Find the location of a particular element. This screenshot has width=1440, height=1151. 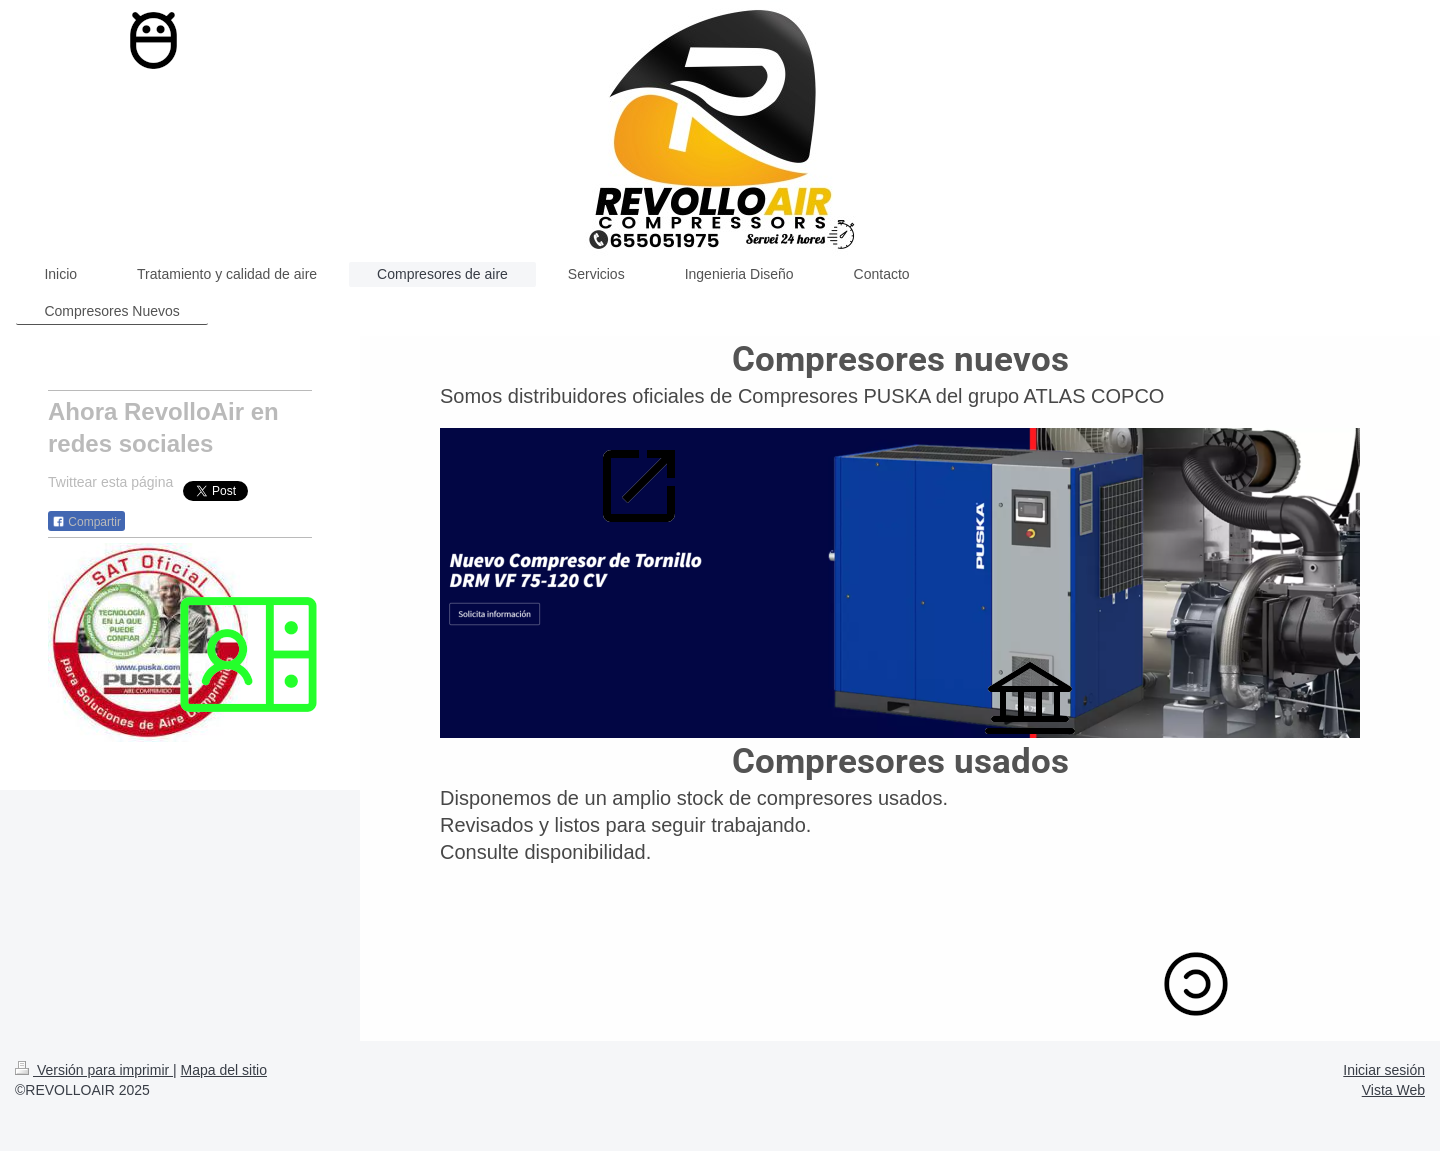

android device or system settings is located at coordinates (153, 39).